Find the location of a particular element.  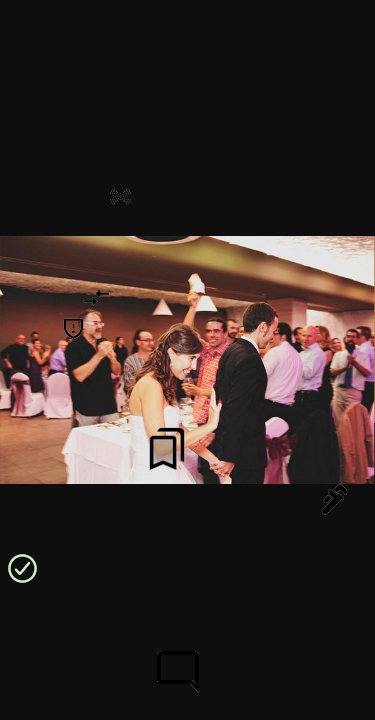

open comments or discussion thread is located at coordinates (178, 672).